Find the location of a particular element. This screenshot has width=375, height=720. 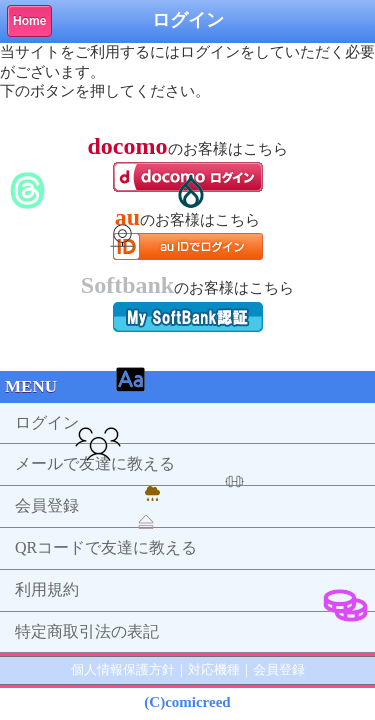

view group members or team is located at coordinates (98, 442).